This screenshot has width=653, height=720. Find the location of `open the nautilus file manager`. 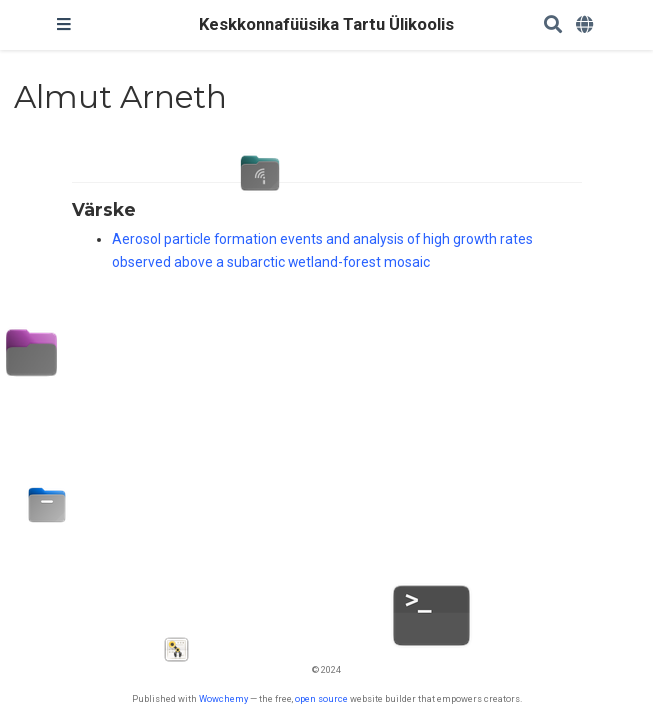

open the nautilus file manager is located at coordinates (47, 505).